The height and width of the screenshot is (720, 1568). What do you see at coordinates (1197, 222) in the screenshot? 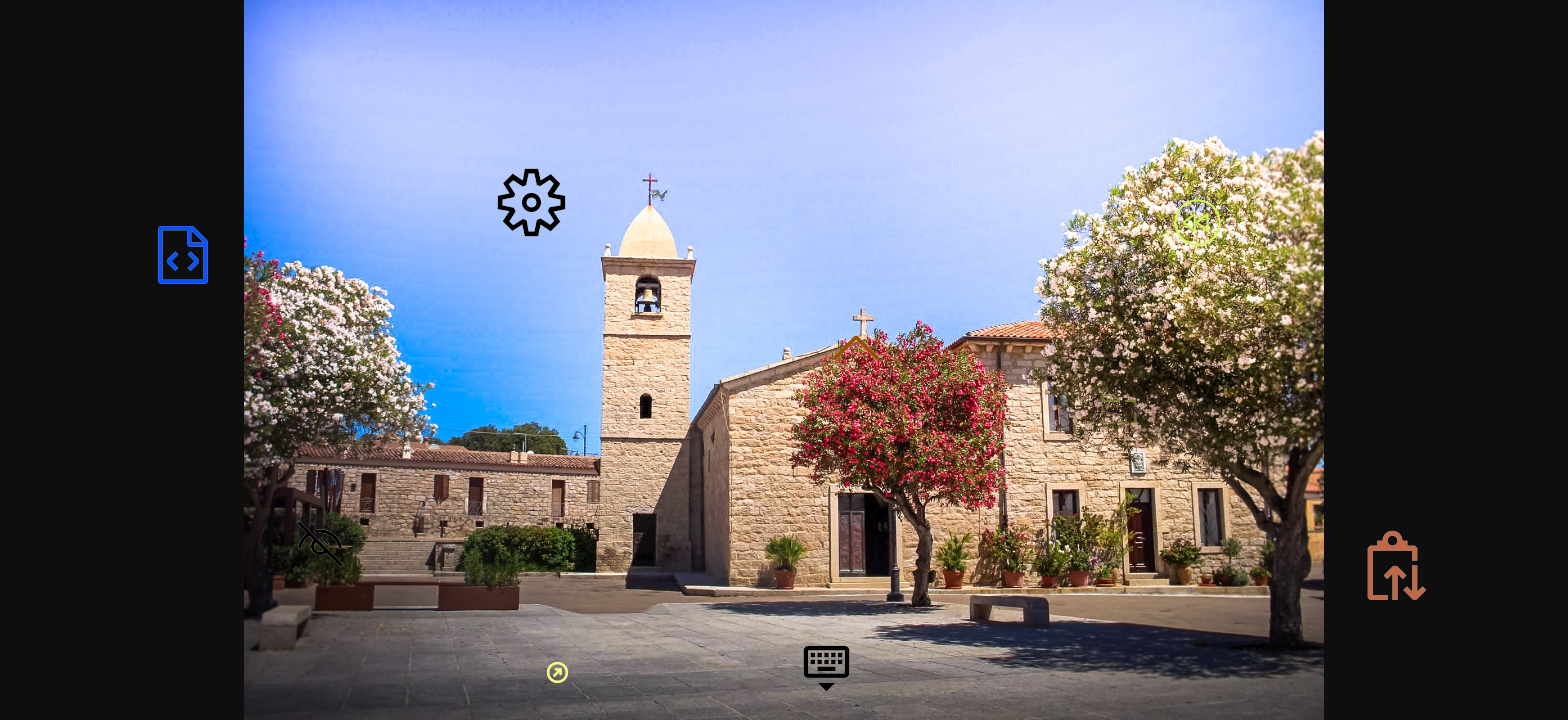
I see `rewind or skip backward in media playback` at bounding box center [1197, 222].